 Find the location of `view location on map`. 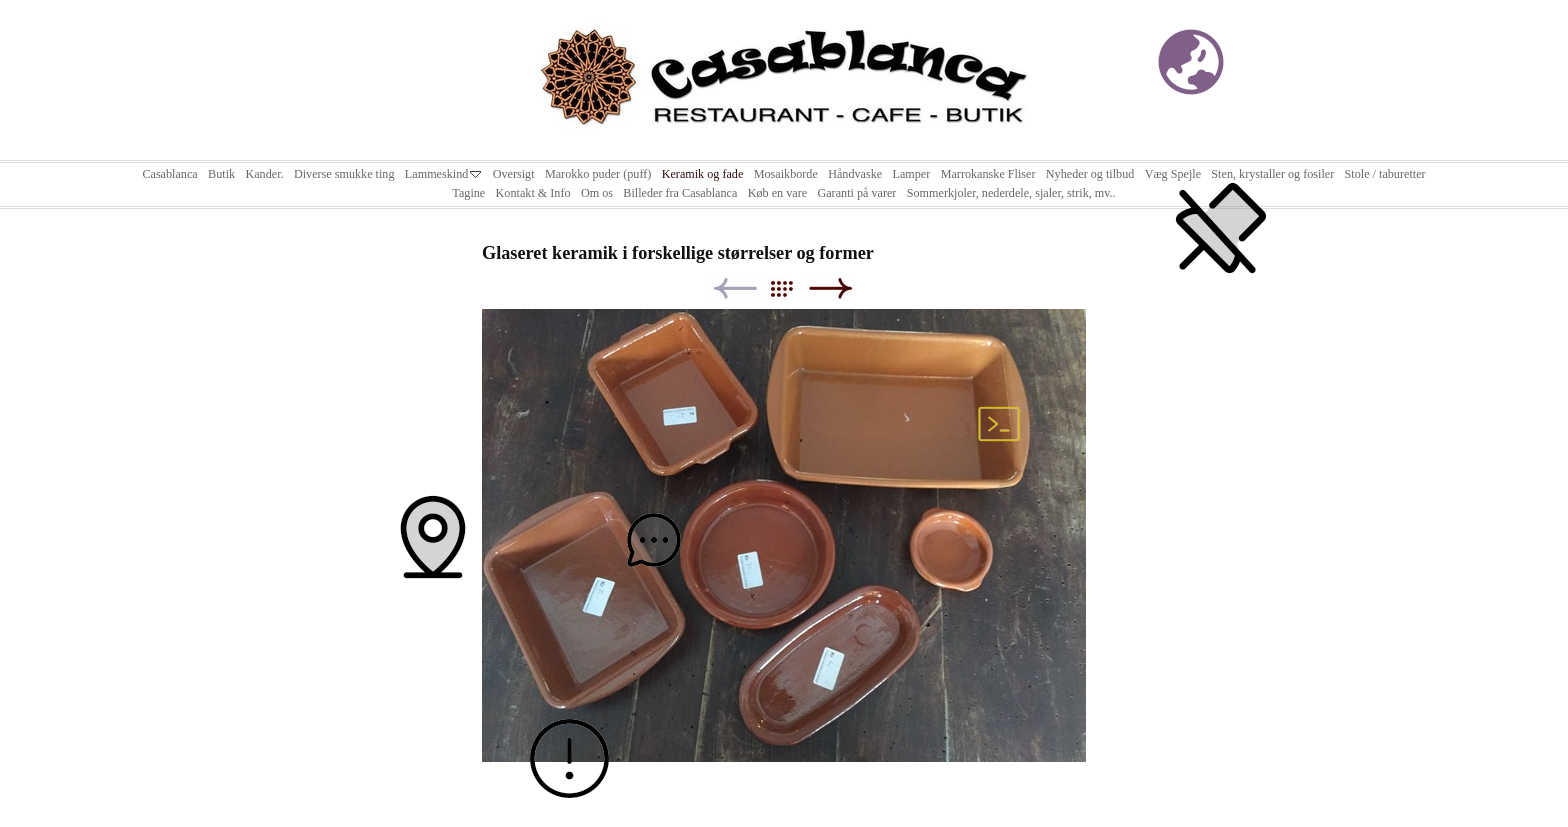

view location on map is located at coordinates (433, 537).